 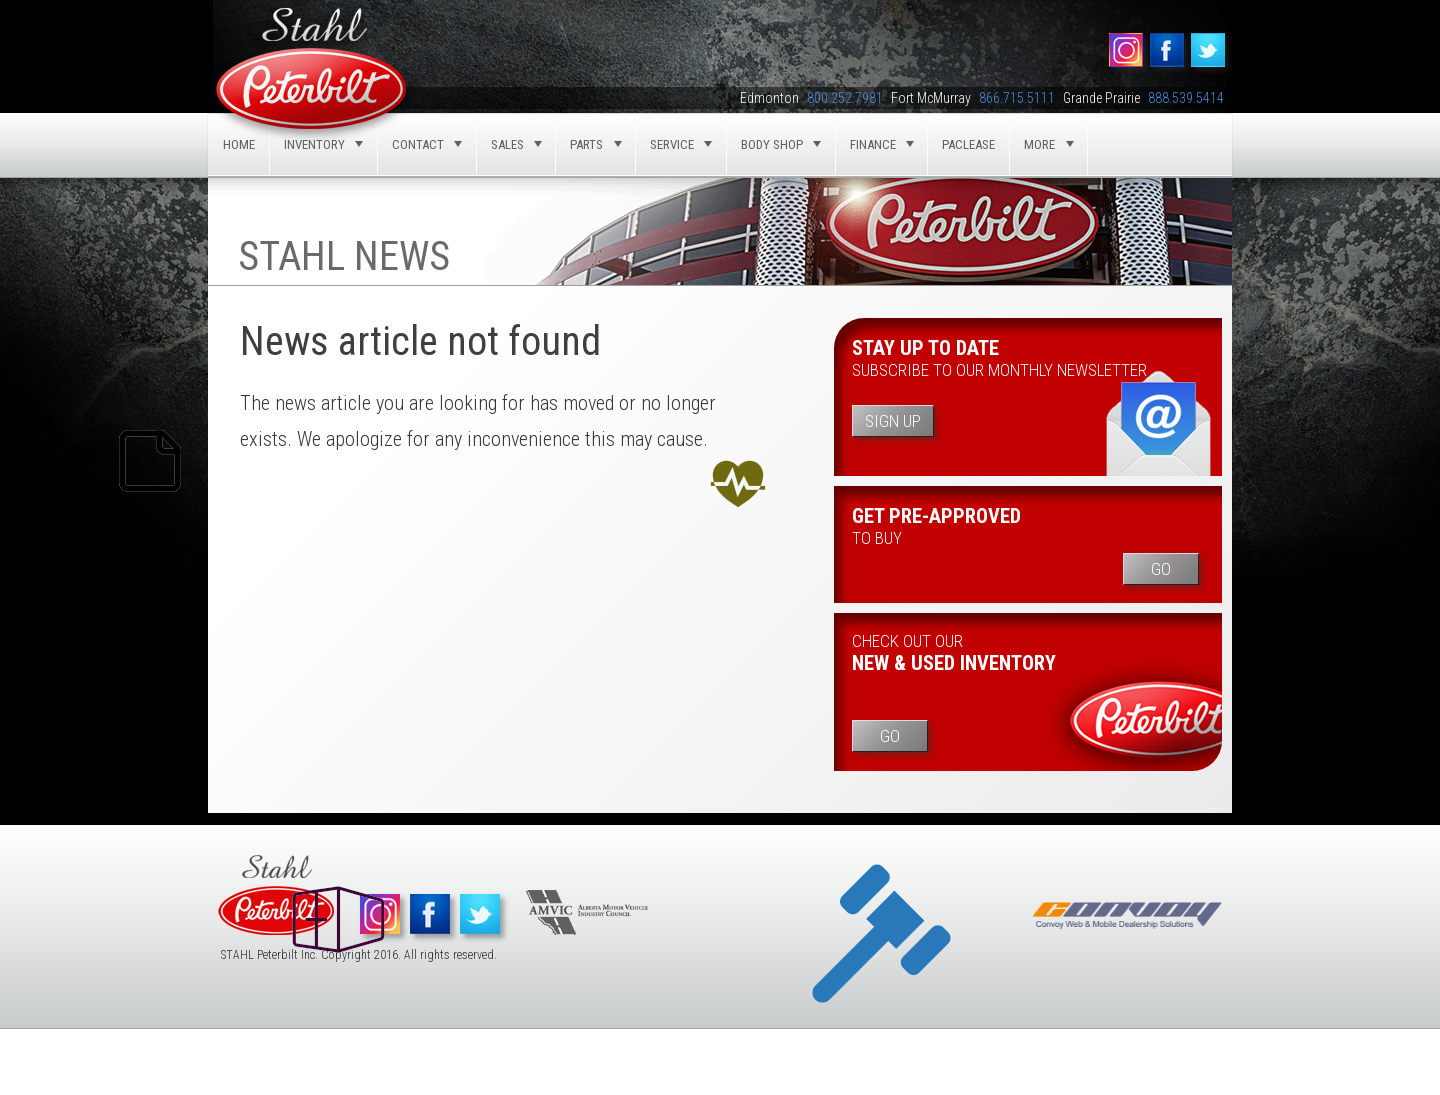 I want to click on view shipping or freight details, so click(x=338, y=919).